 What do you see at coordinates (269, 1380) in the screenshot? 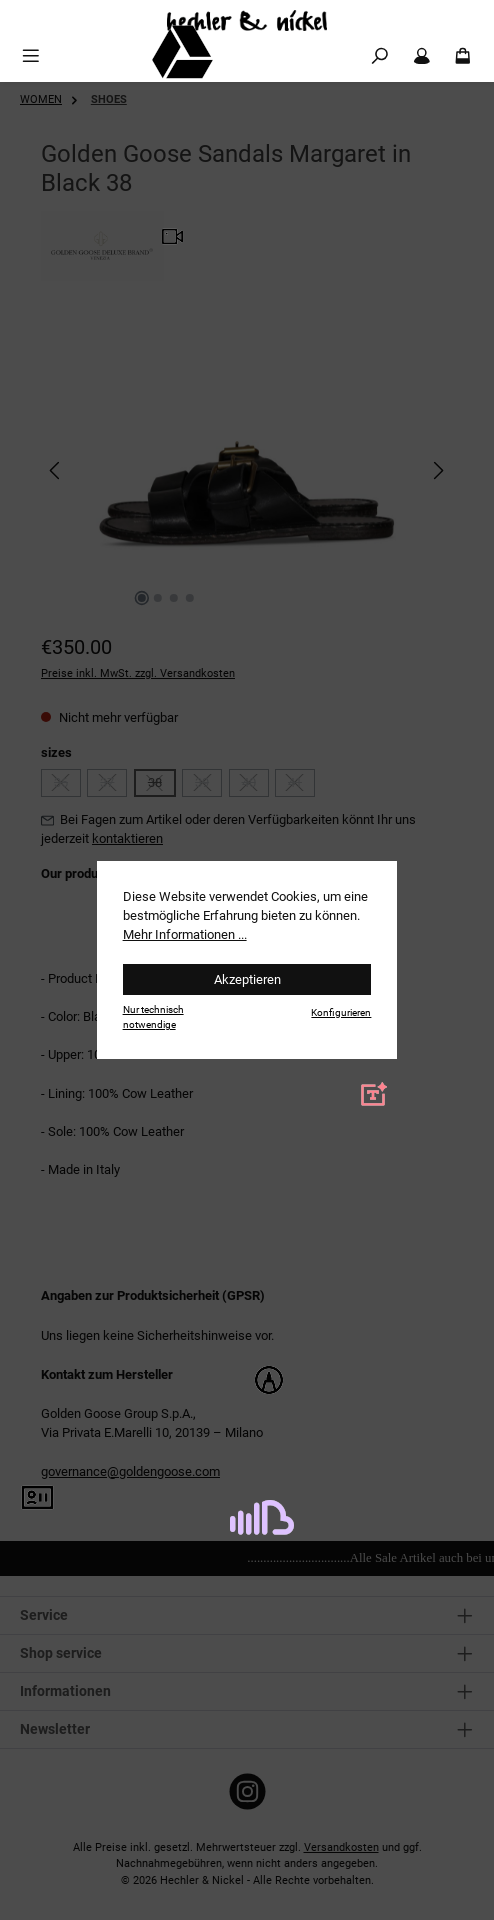
I see `sketch app logo` at bounding box center [269, 1380].